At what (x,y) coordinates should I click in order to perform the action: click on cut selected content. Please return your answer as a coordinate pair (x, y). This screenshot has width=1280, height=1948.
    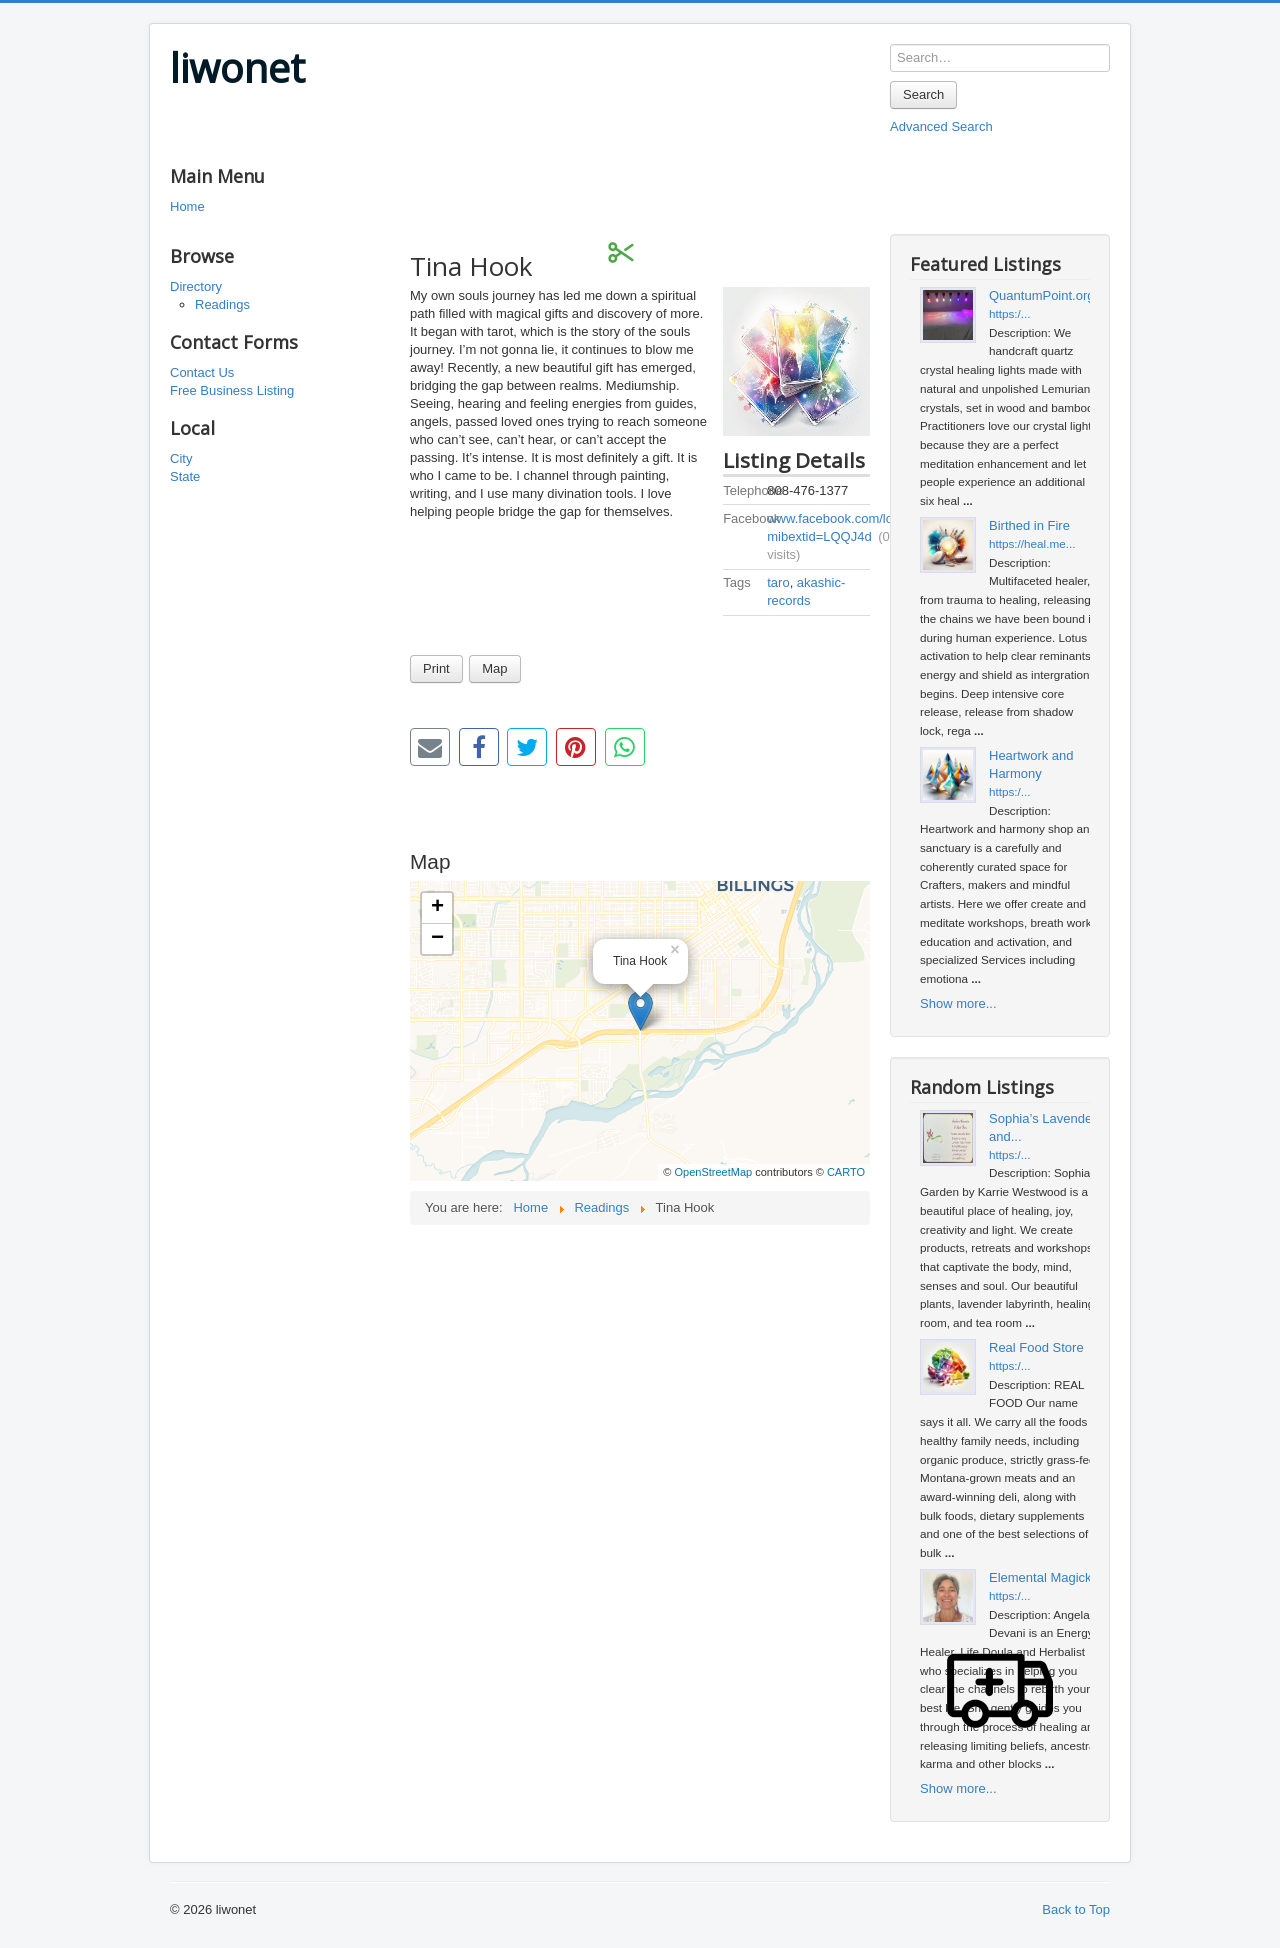
    Looking at the image, I should click on (620, 252).